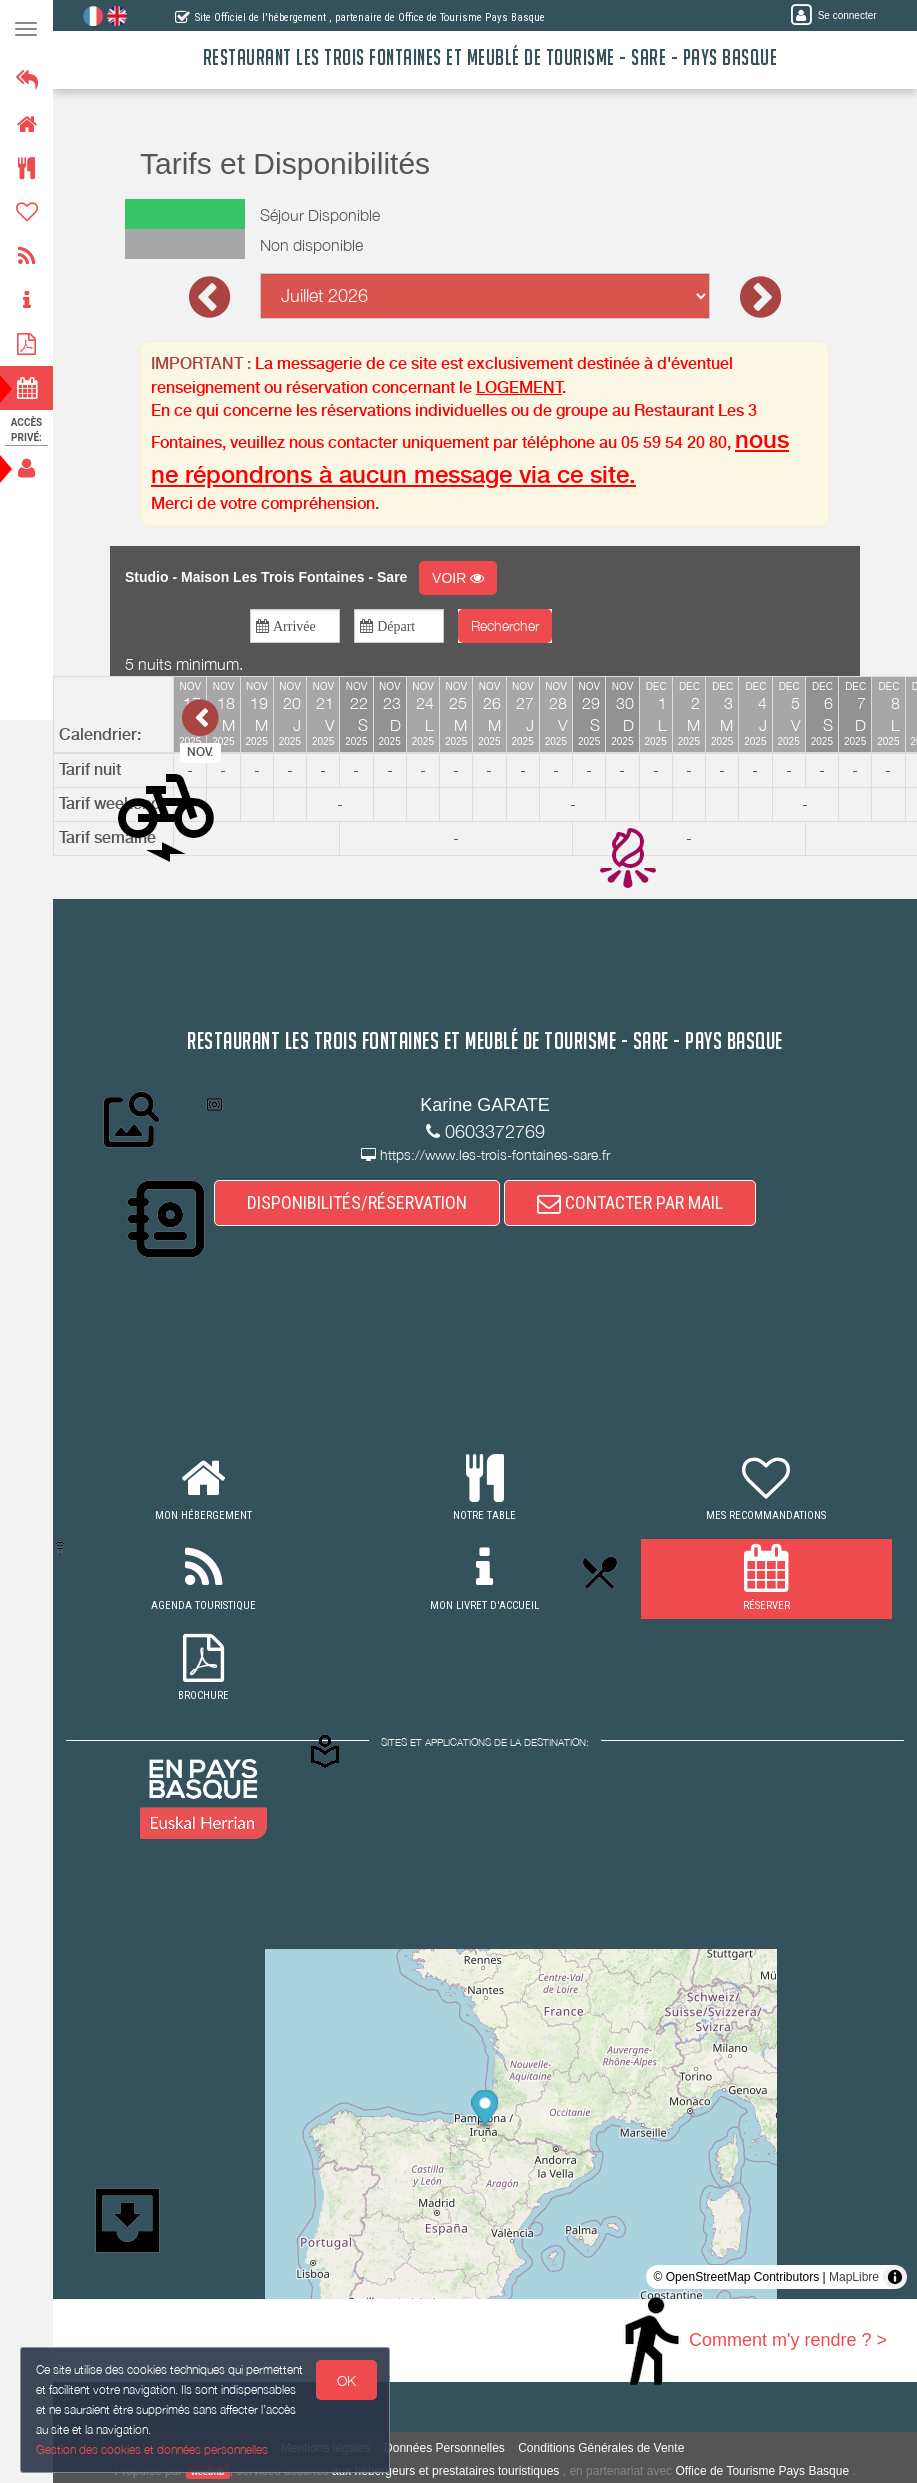 The image size is (917, 2483). What do you see at coordinates (325, 1752) in the screenshot?
I see `access local library services` at bounding box center [325, 1752].